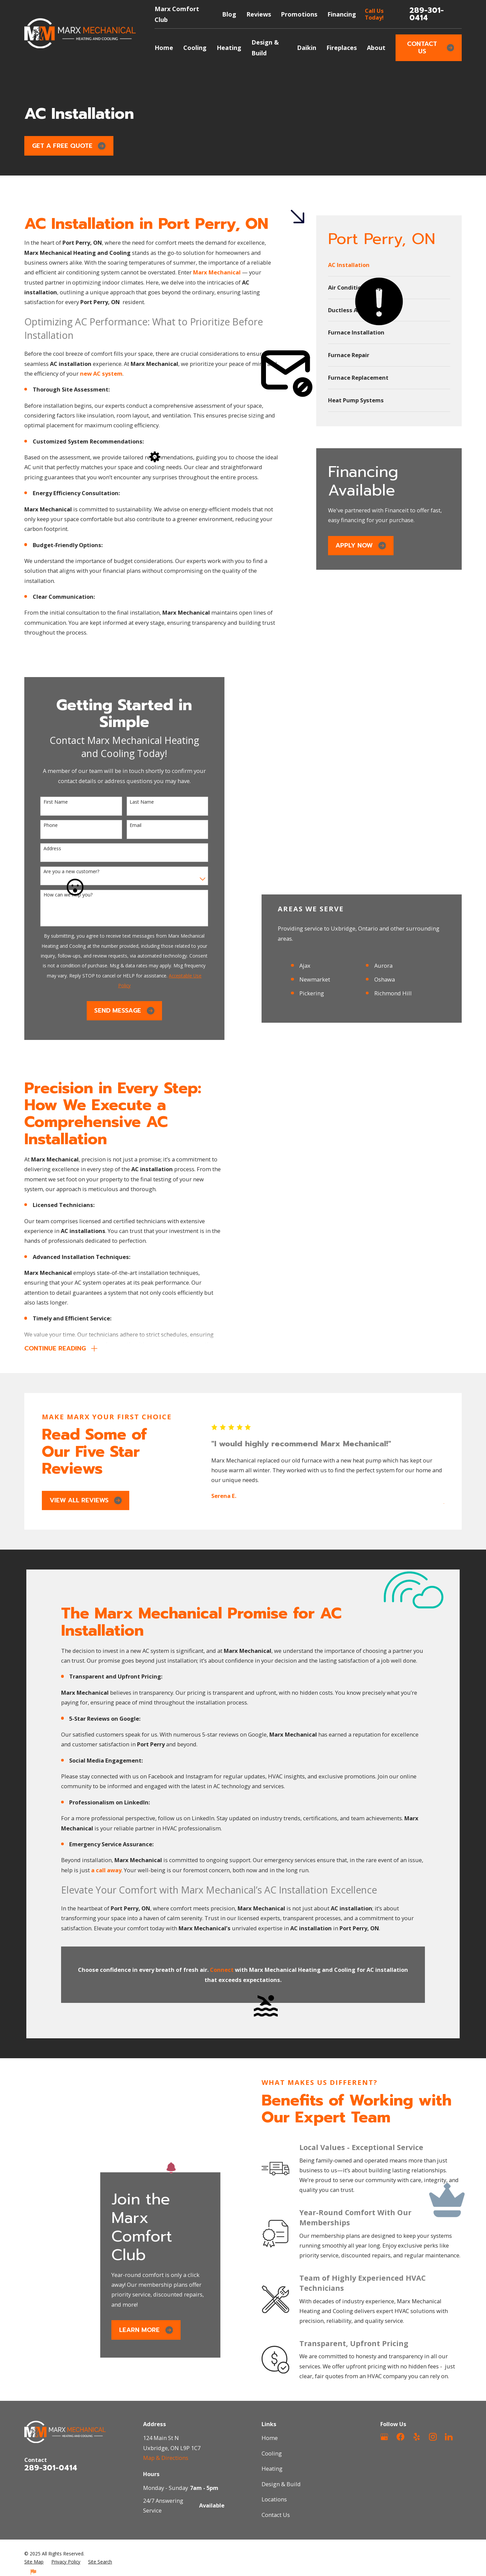 This screenshot has height=2576, width=486. What do you see at coordinates (75, 887) in the screenshot?
I see `indicates a surprise or unexpected event notification` at bounding box center [75, 887].